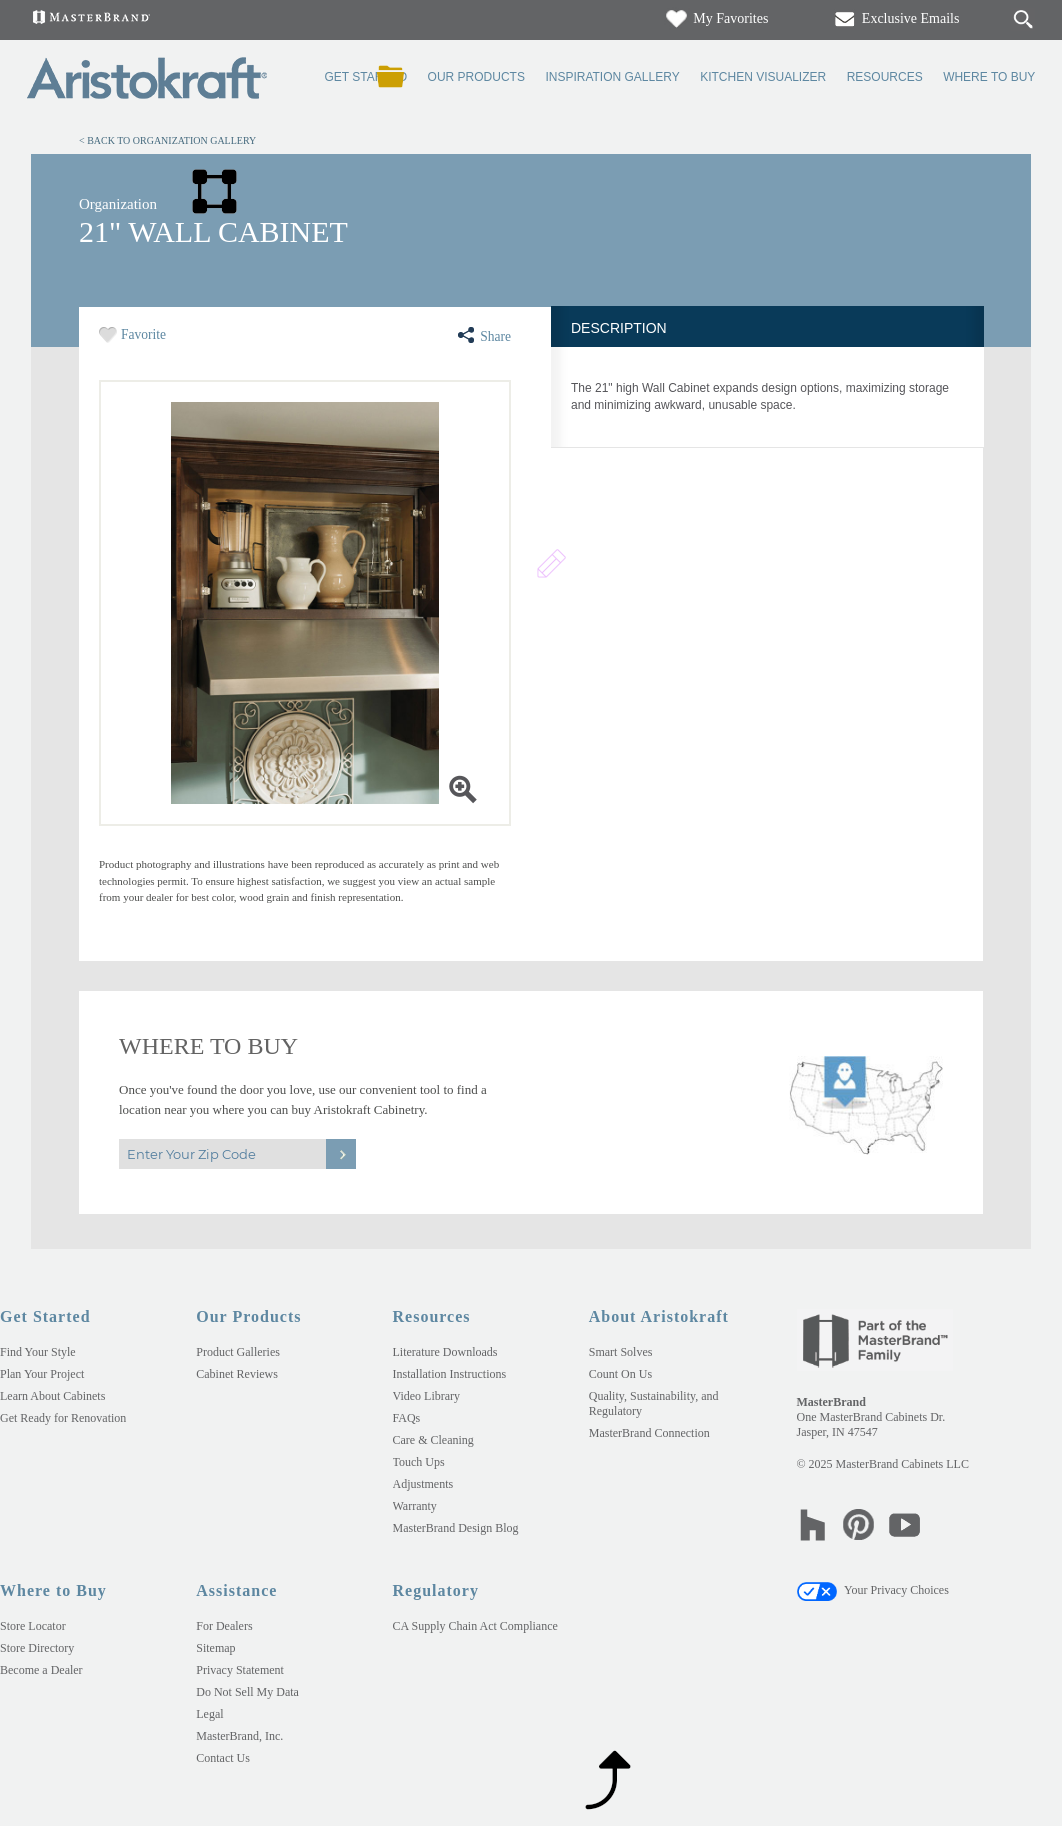  Describe the element at coordinates (390, 76) in the screenshot. I see `open folder to view contents` at that location.